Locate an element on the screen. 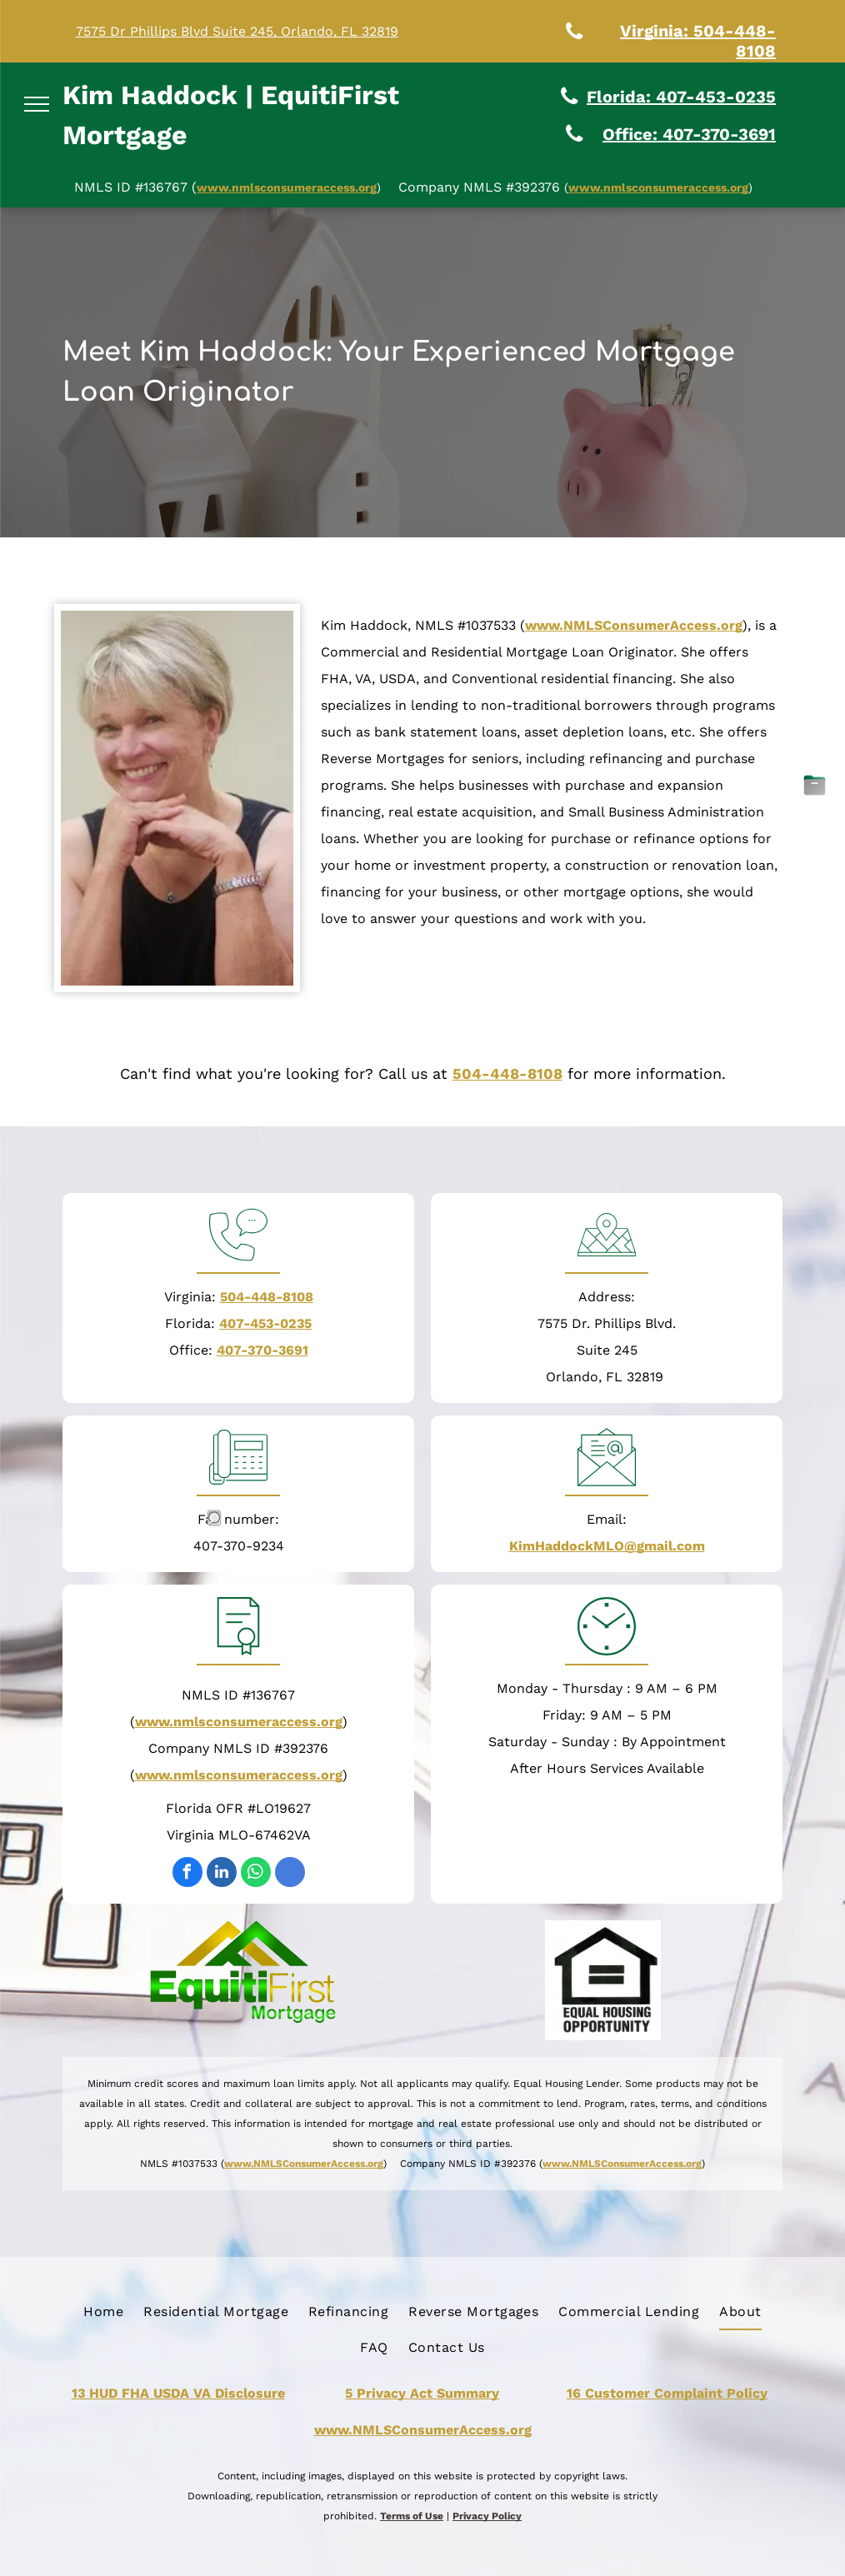 The height and width of the screenshot is (2576, 845). open the file manager application is located at coordinates (814, 785).